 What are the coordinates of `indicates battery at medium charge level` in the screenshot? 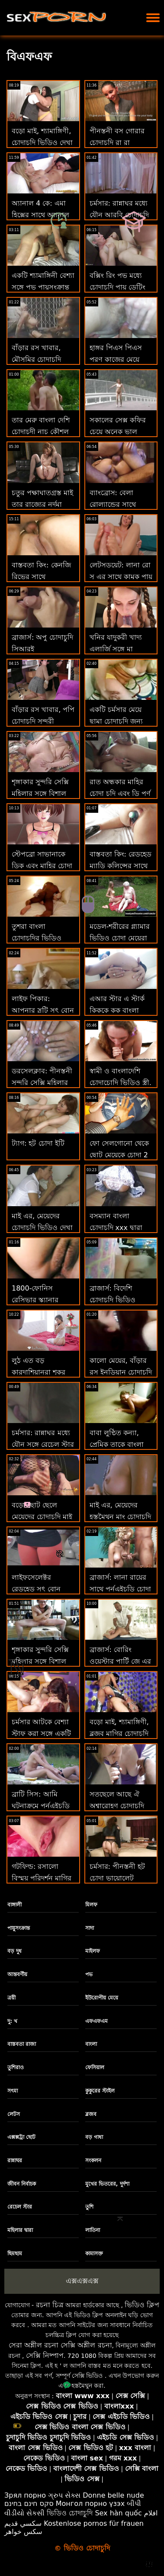 It's located at (17, 2426).